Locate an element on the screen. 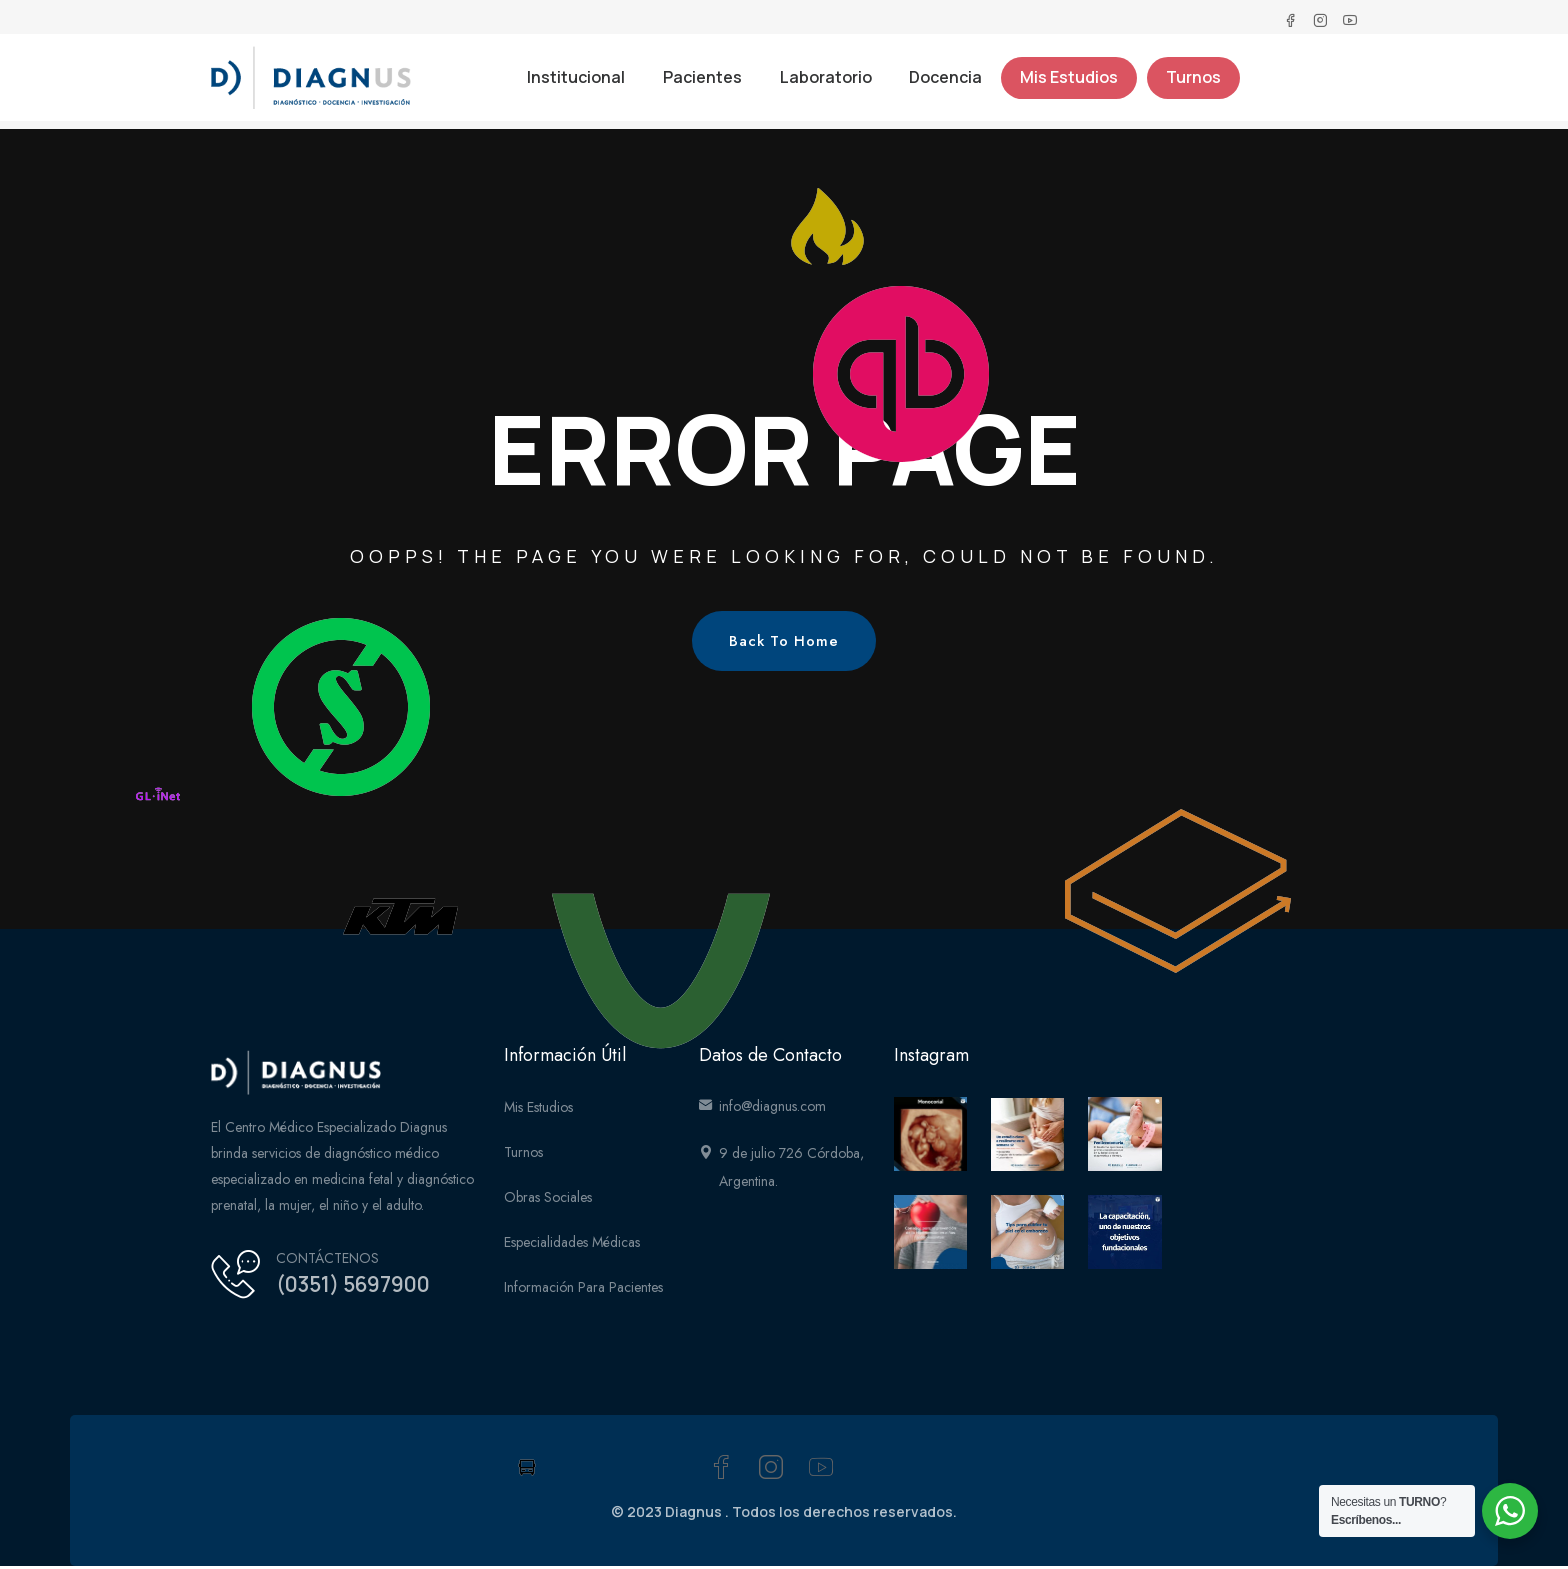 Image resolution: width=1568 pixels, height=1569 pixels. open QuickBooks accounting software is located at coordinates (901, 374).